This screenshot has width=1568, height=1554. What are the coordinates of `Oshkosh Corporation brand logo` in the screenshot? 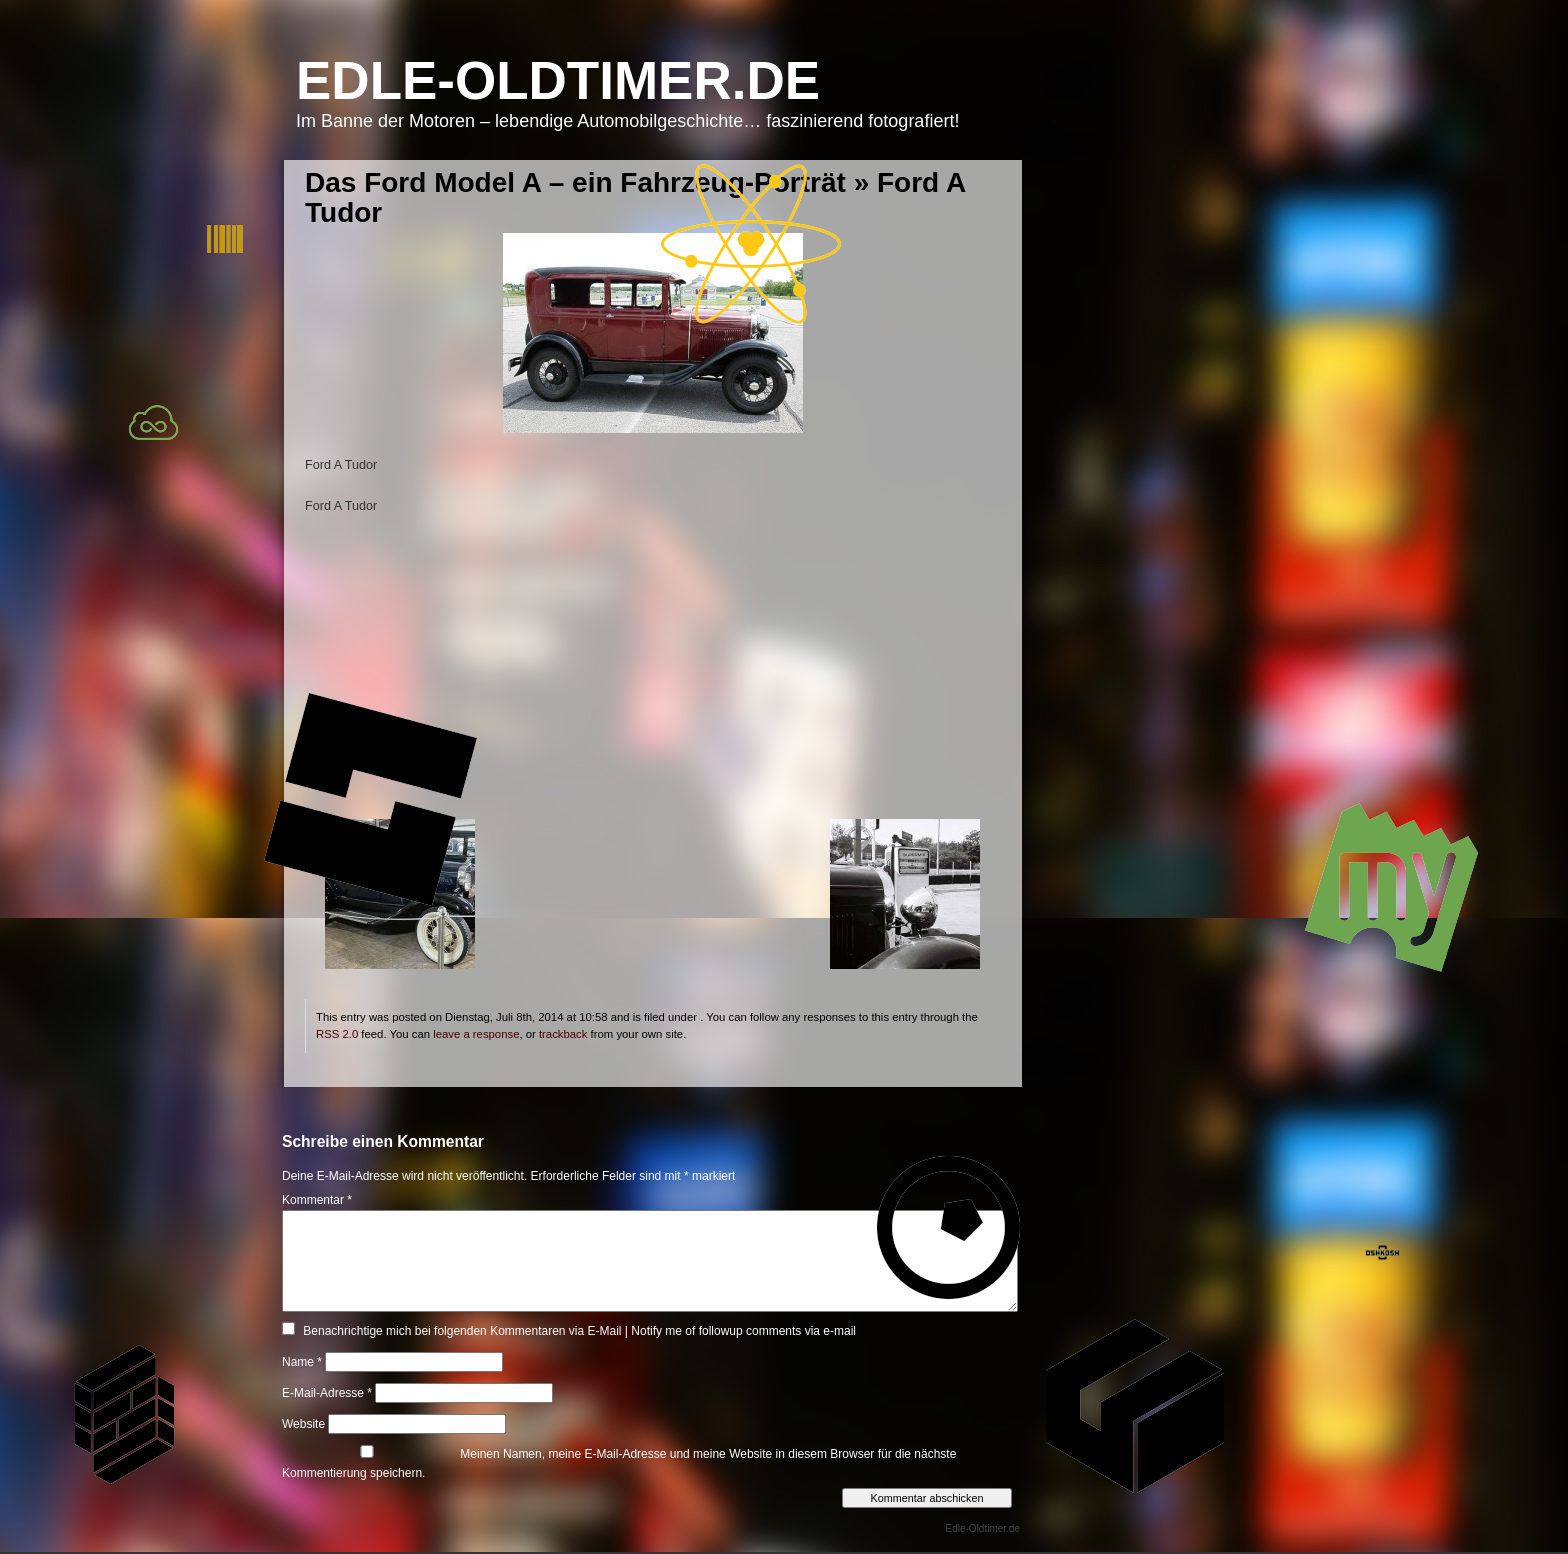 It's located at (1382, 1252).